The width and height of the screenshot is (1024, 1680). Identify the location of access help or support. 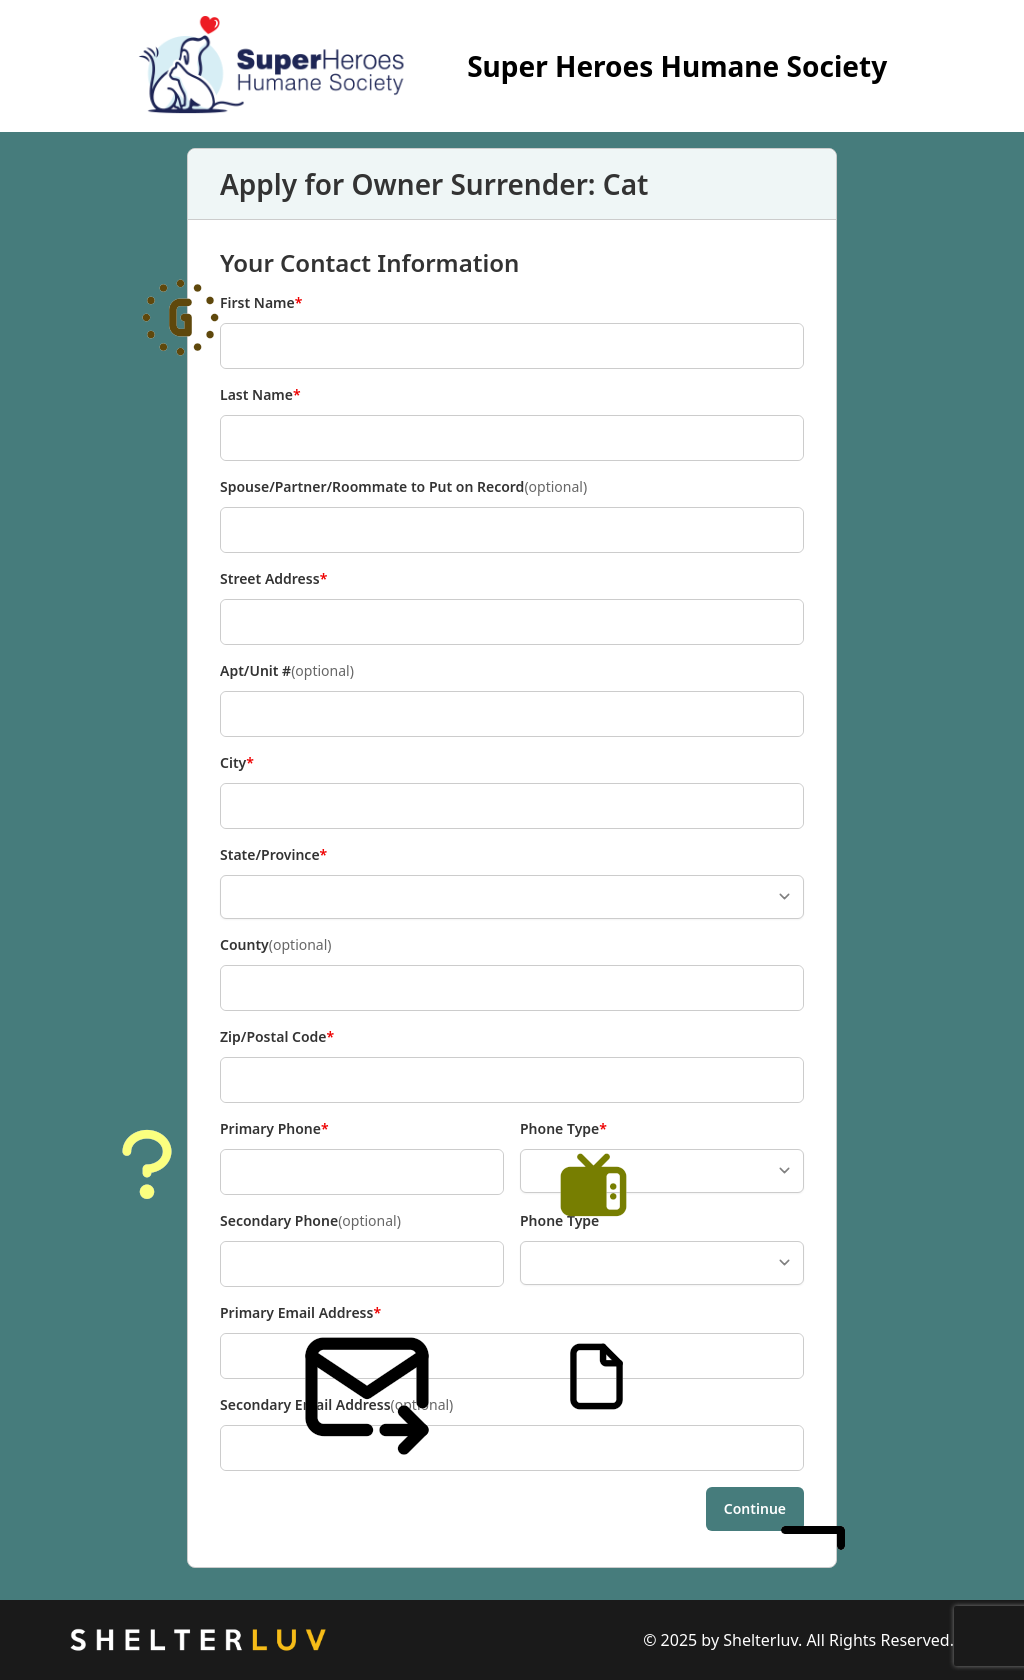
(147, 1163).